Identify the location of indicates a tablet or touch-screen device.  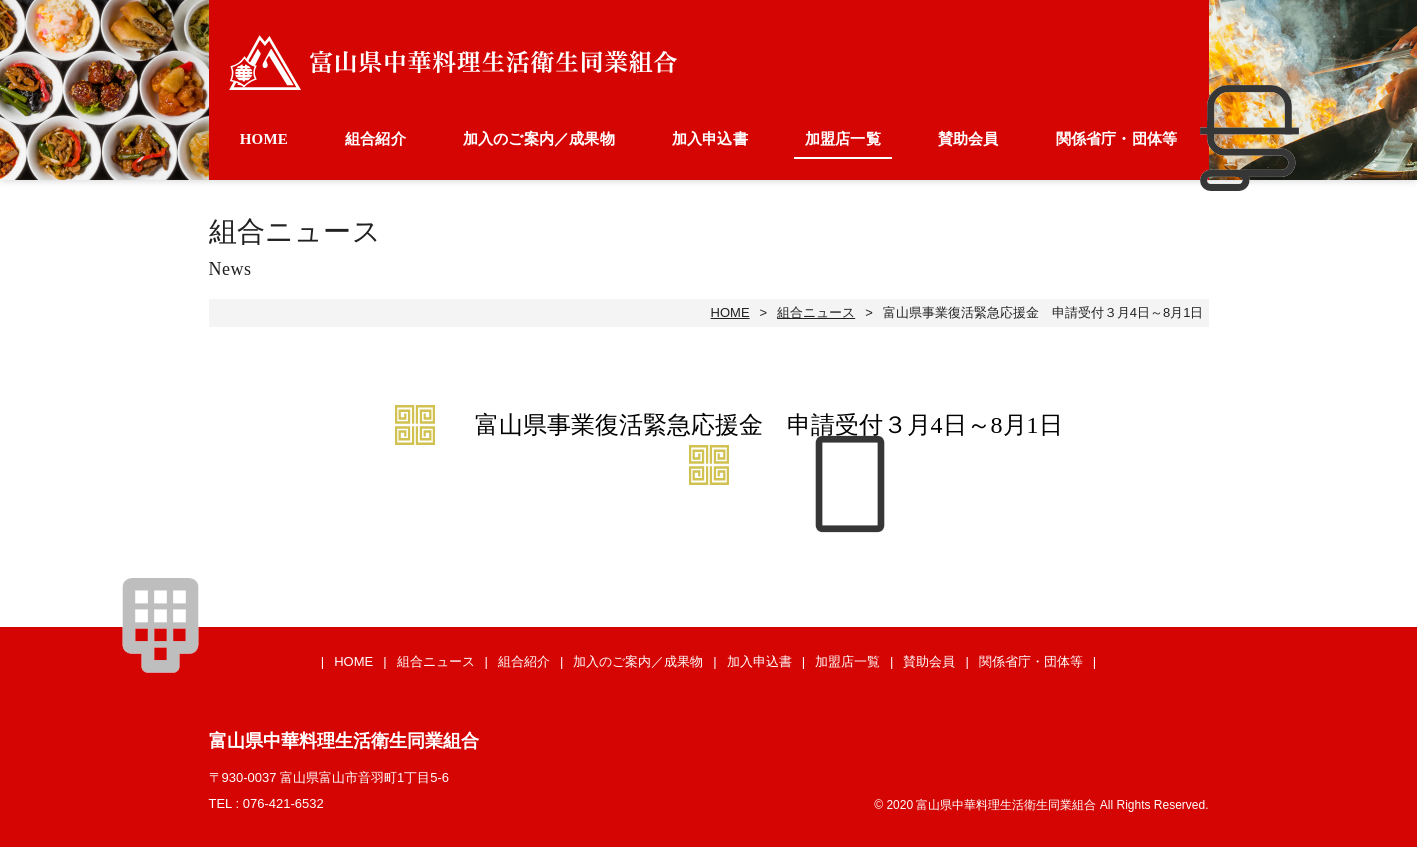
(850, 484).